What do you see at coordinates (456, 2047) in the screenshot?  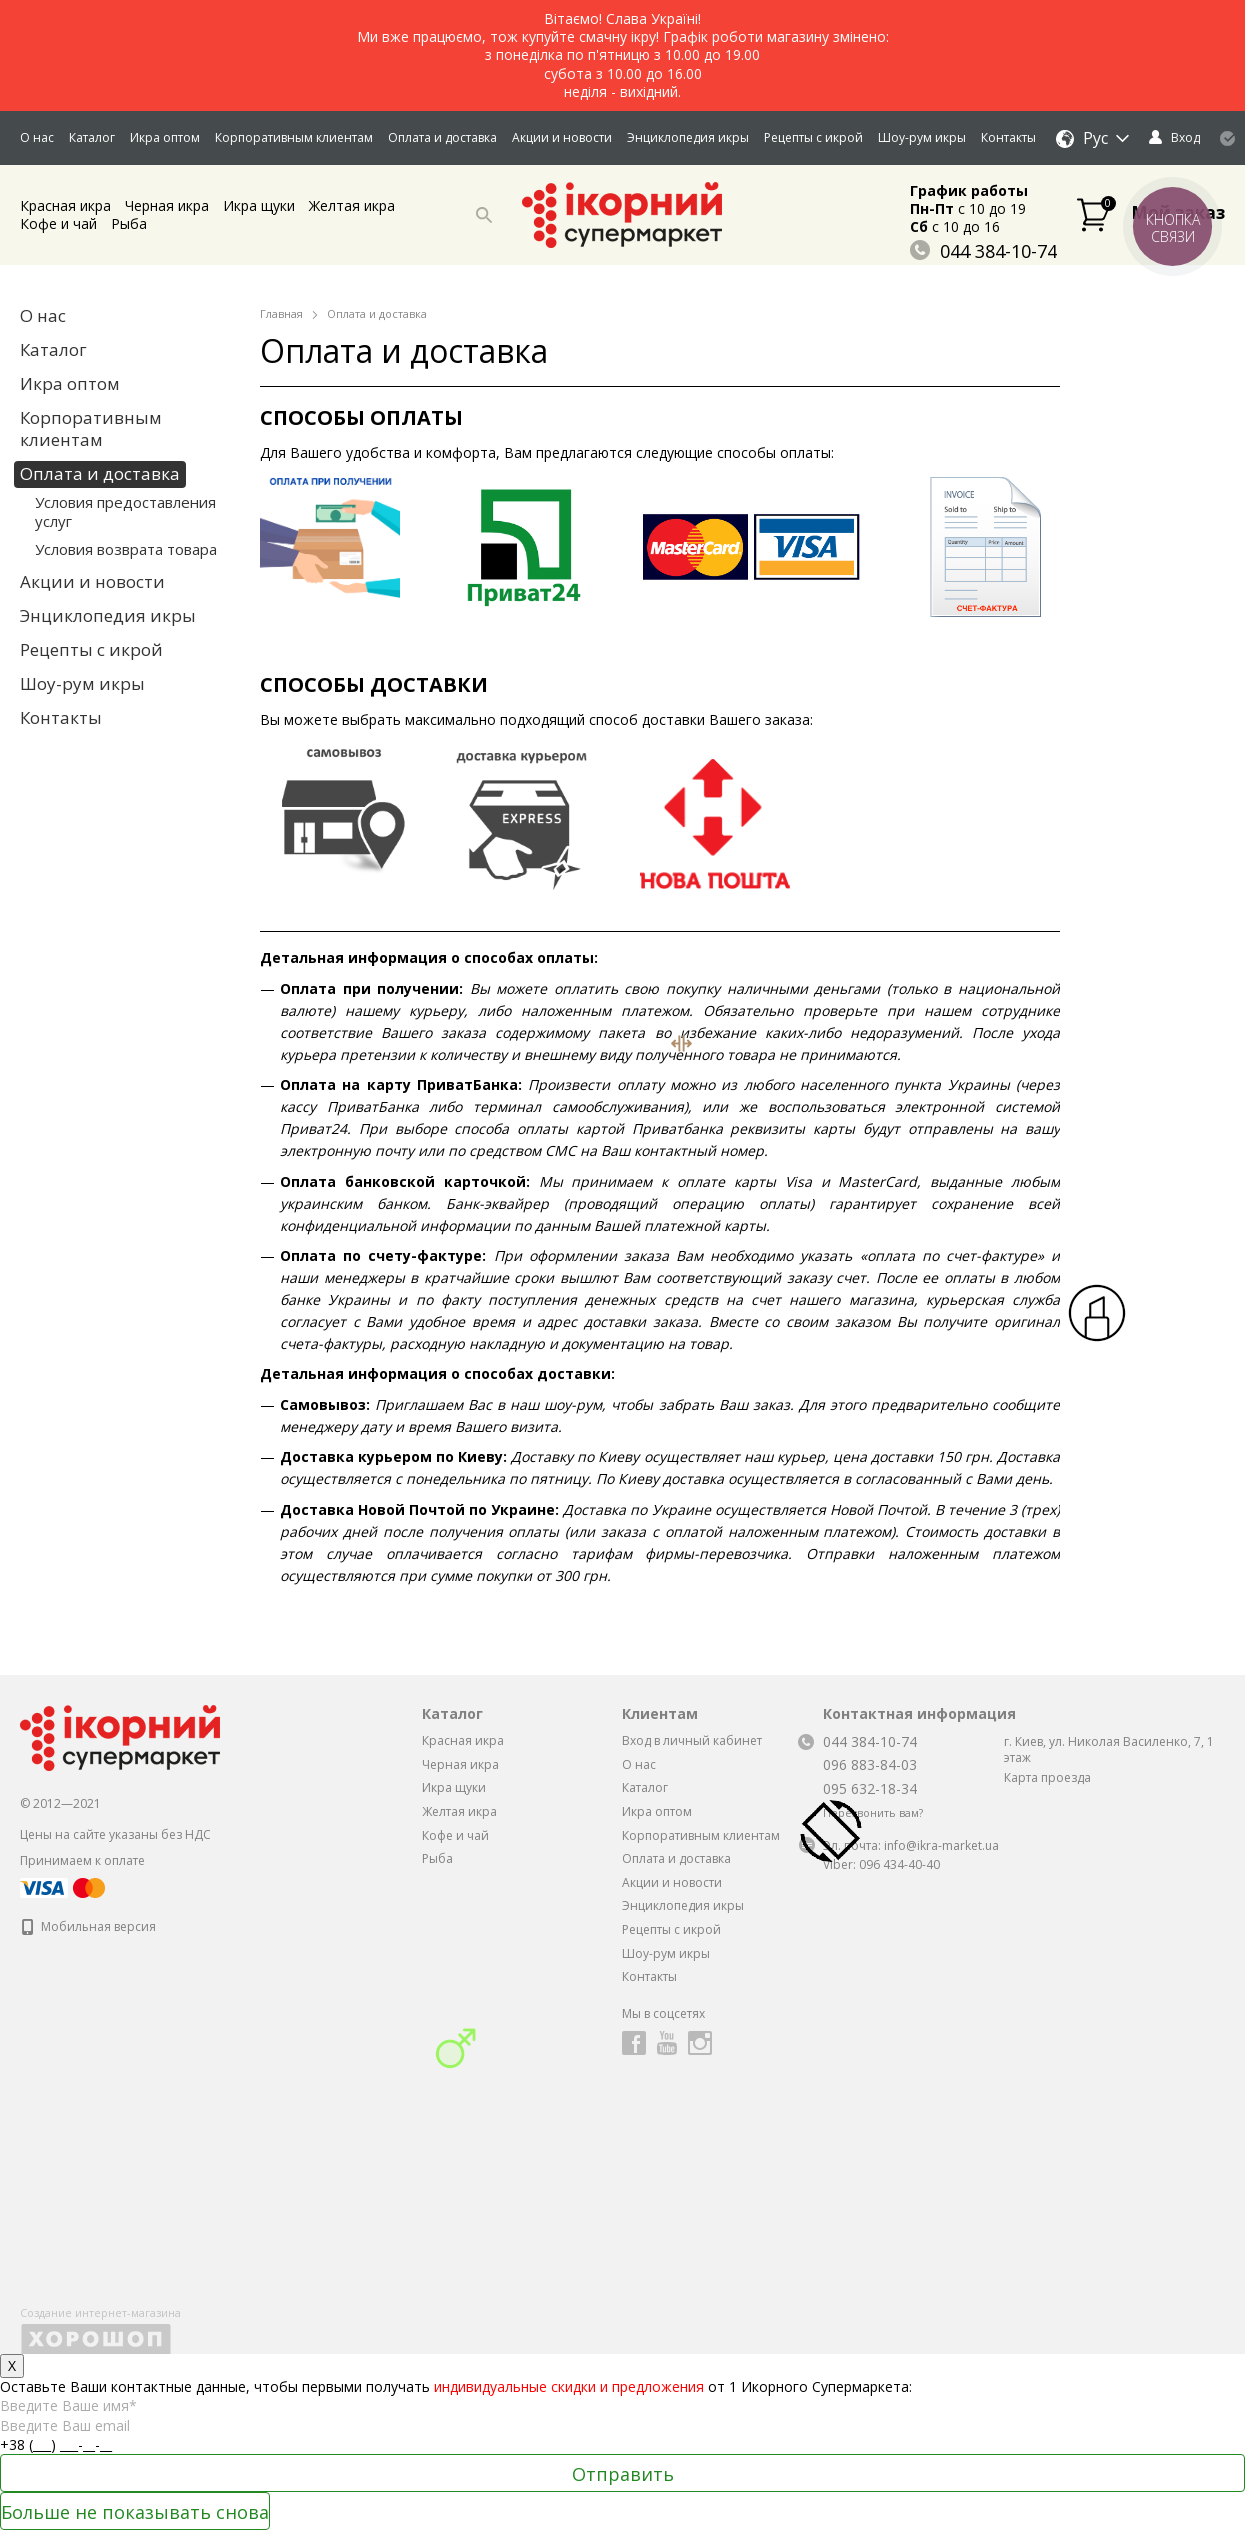 I see `select transgender as gender identity` at bounding box center [456, 2047].